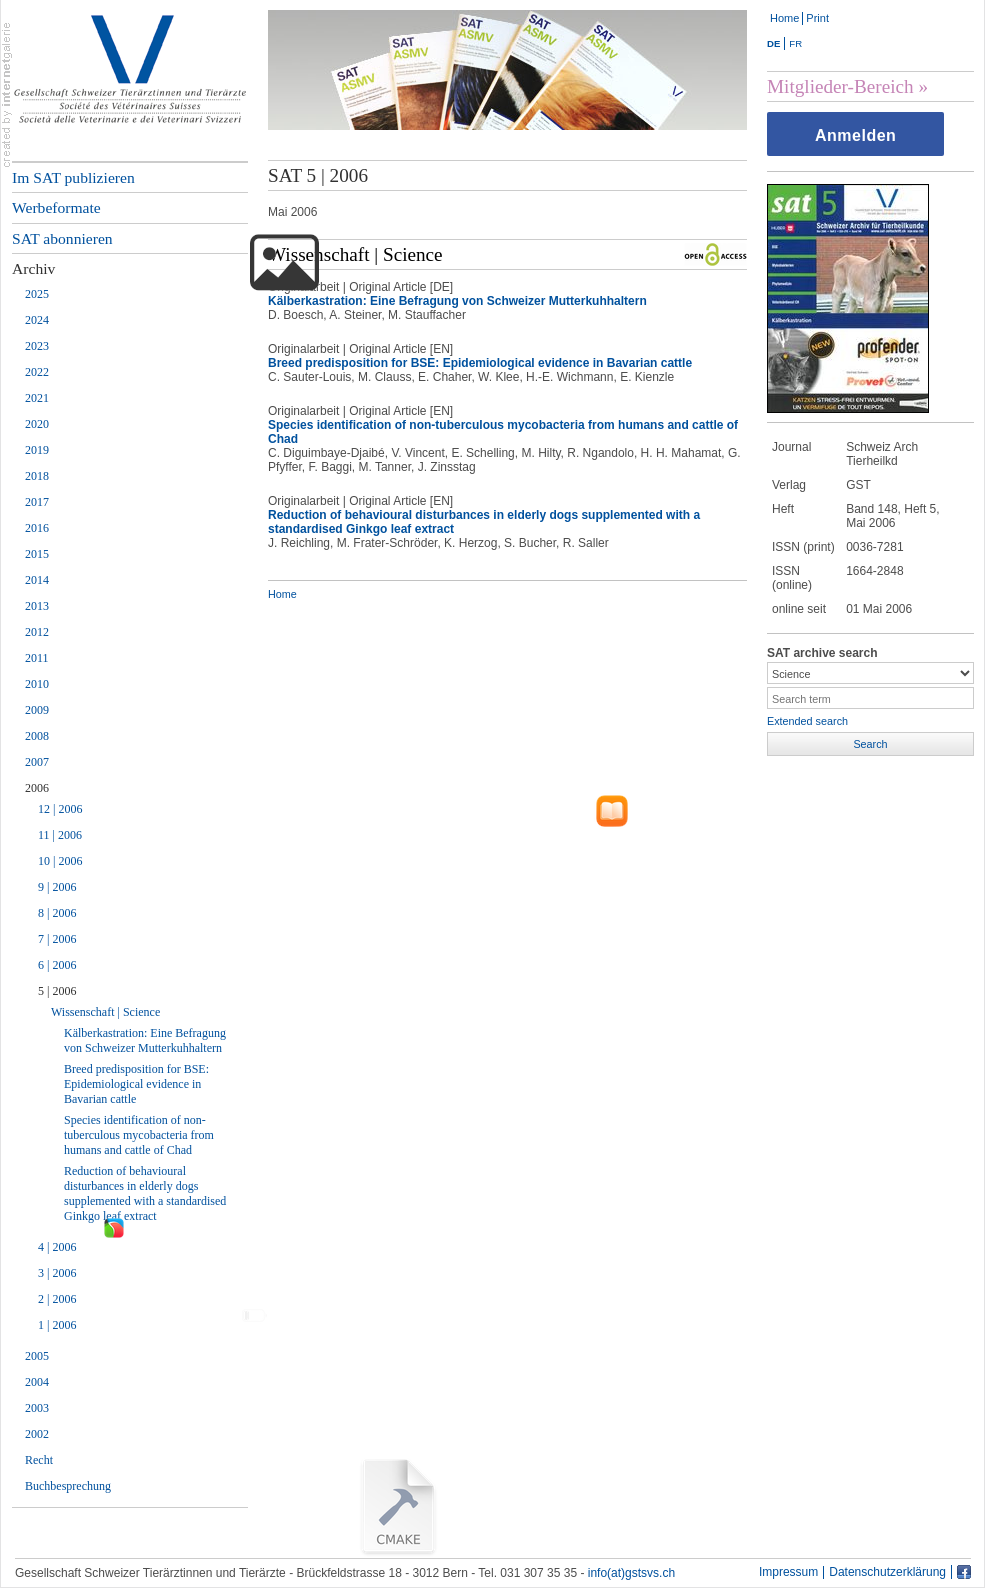 Image resolution: width=985 pixels, height=1588 pixels. Describe the element at coordinates (254, 1315) in the screenshot. I see `indicates battery is at 20% charge` at that location.